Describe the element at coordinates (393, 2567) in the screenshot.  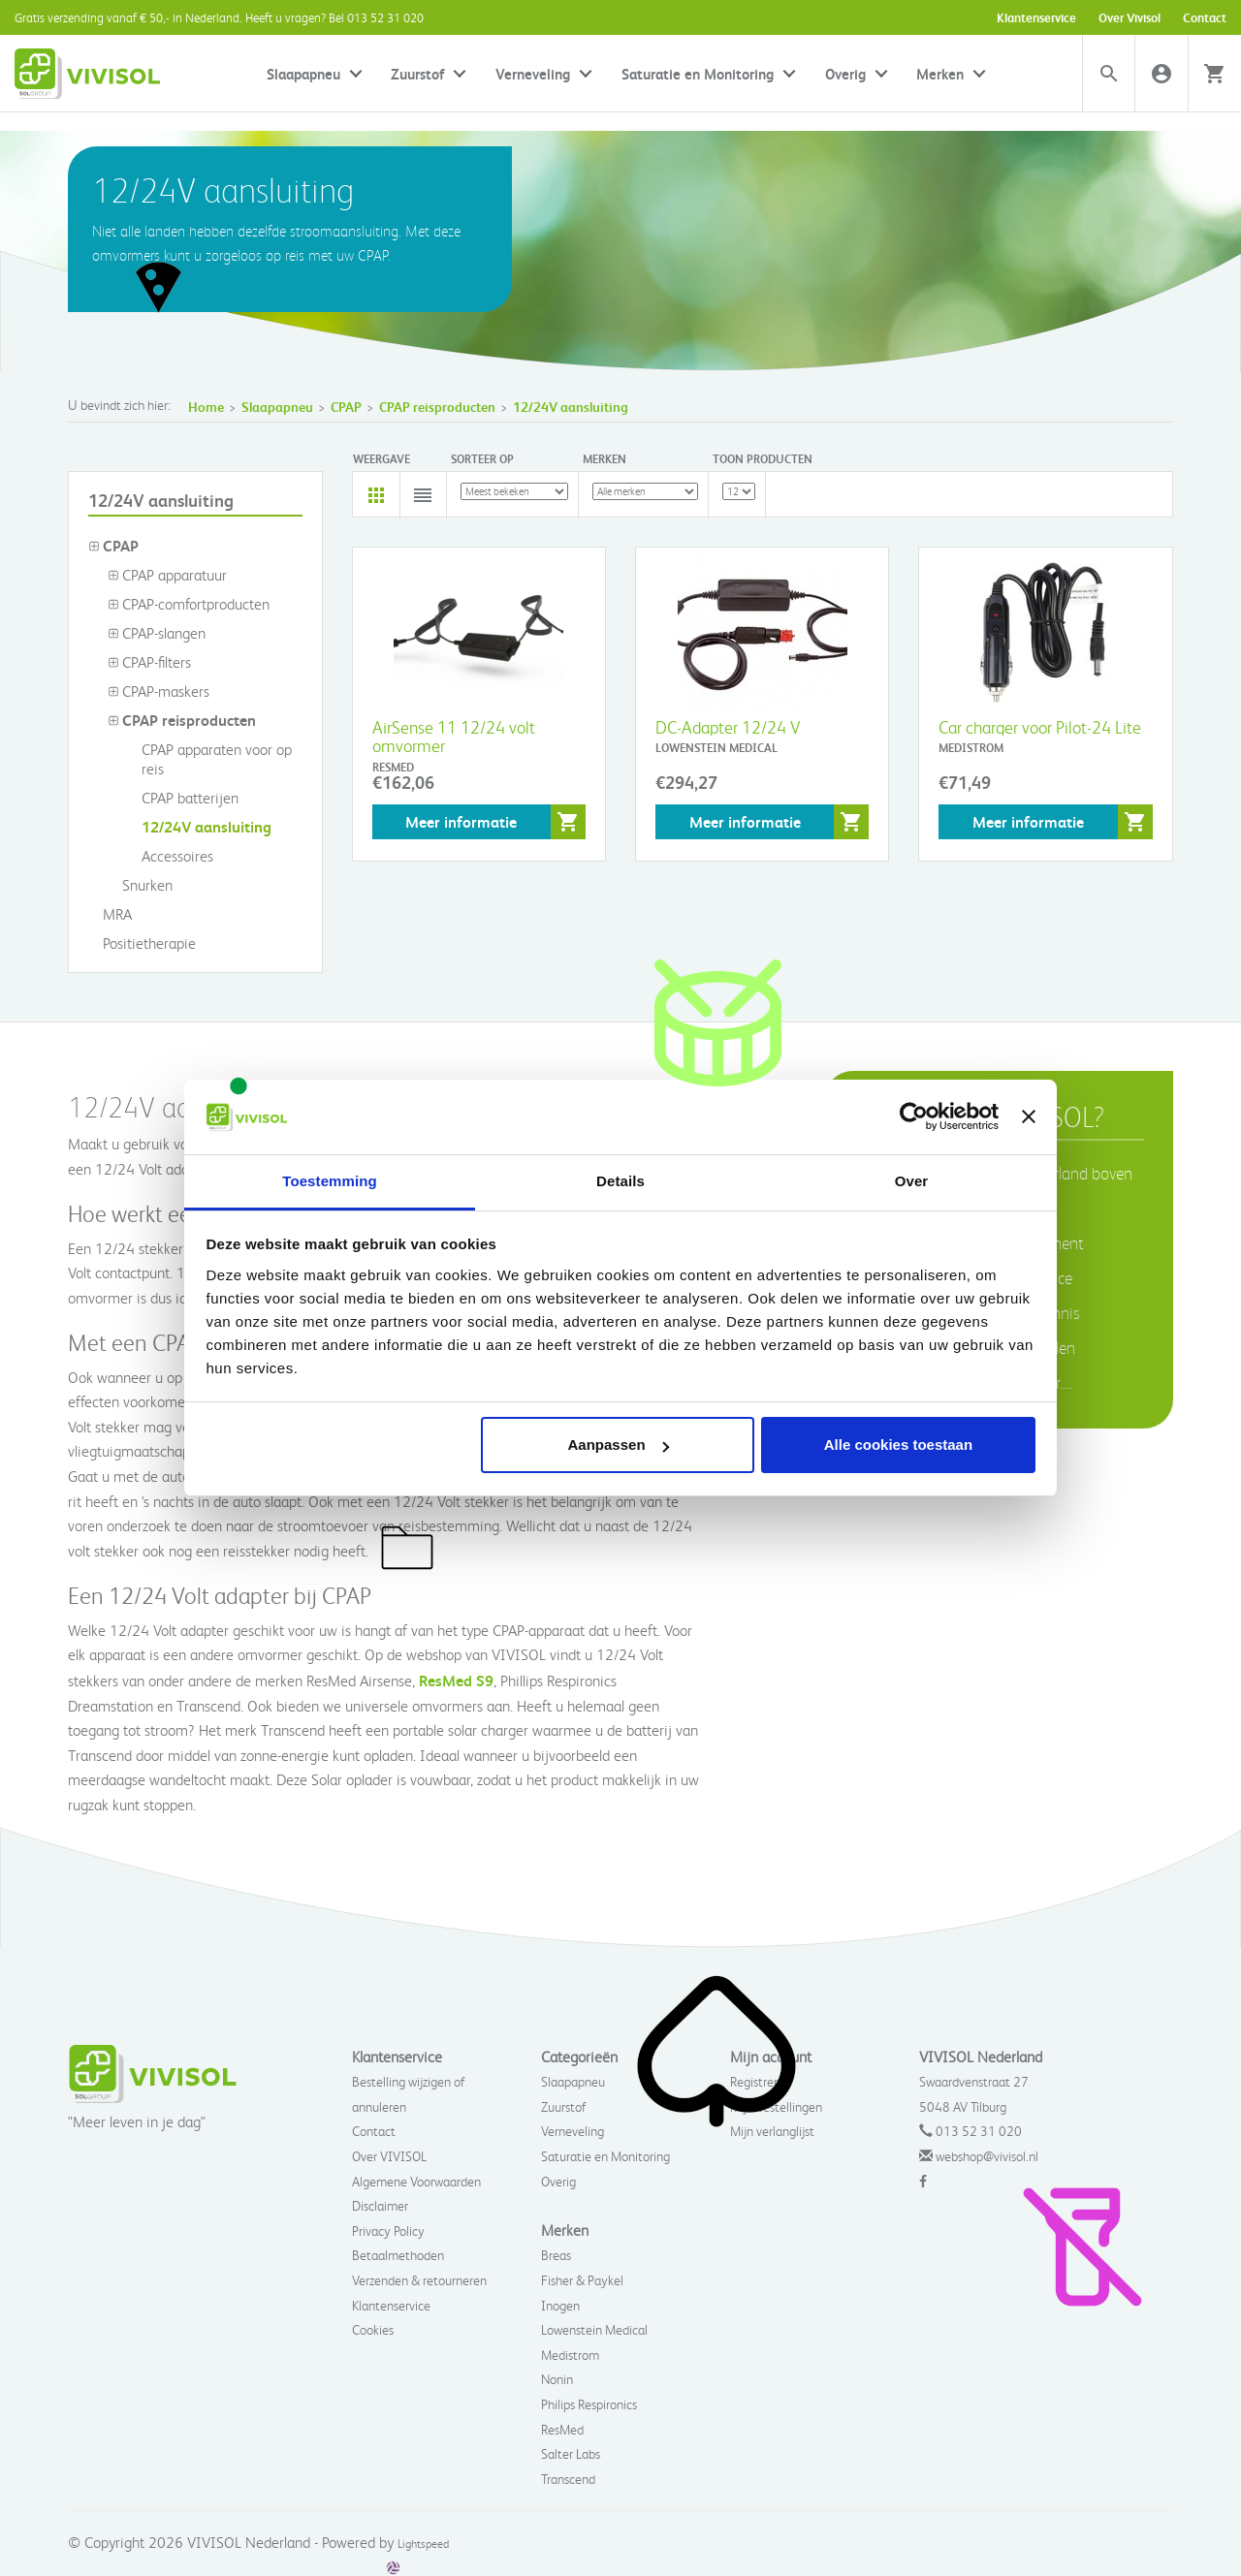
I see `access volleyball or beach sports content` at that location.